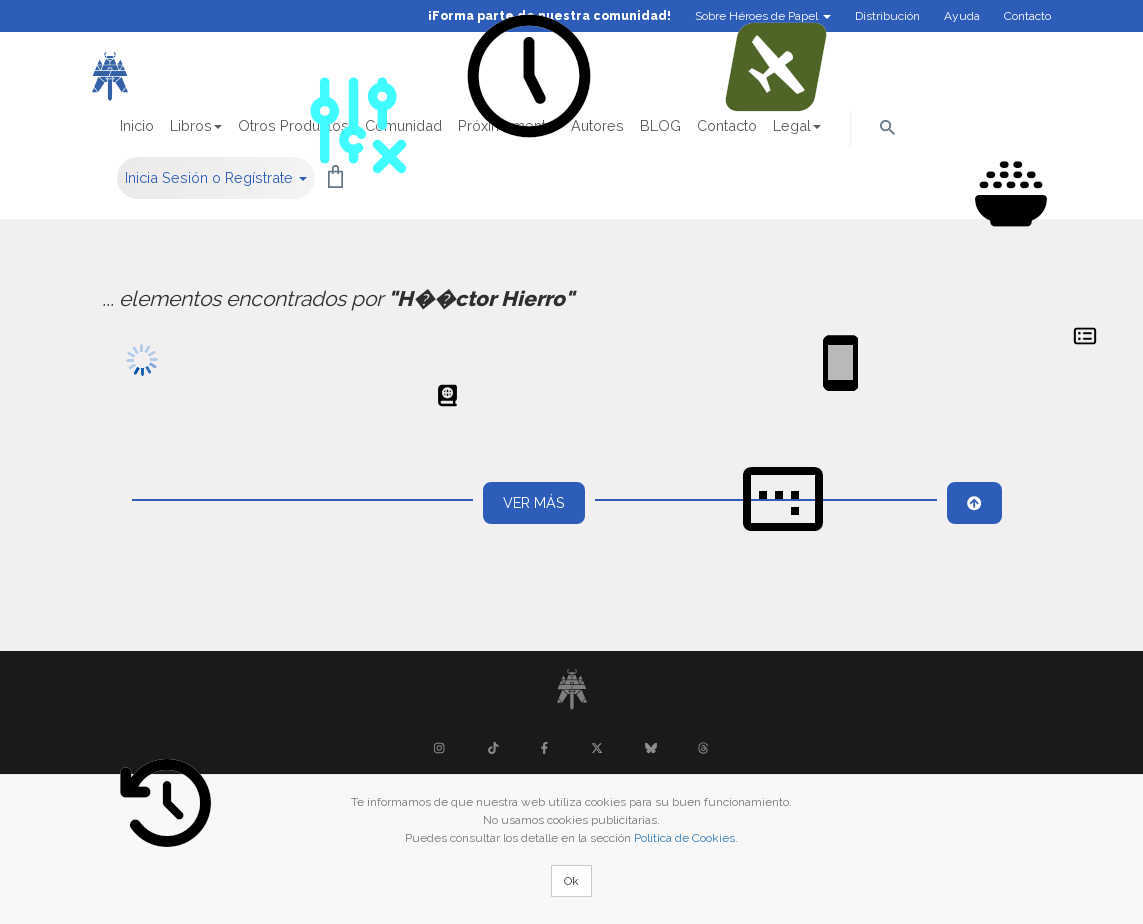 The width and height of the screenshot is (1143, 924). I want to click on view history or recent activity, so click(167, 803).